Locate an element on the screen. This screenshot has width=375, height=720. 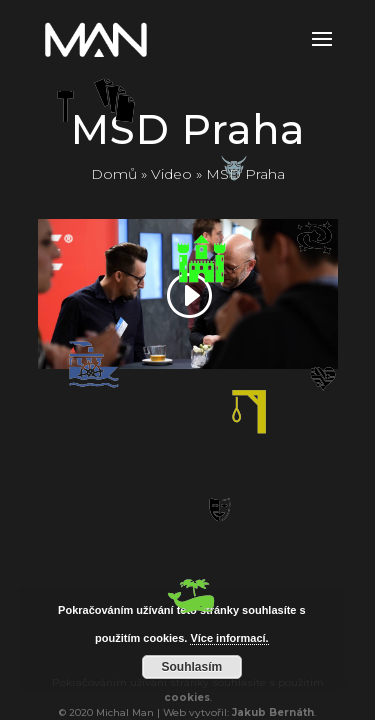
hangman game or word guessing puzzle is located at coordinates (248, 411).